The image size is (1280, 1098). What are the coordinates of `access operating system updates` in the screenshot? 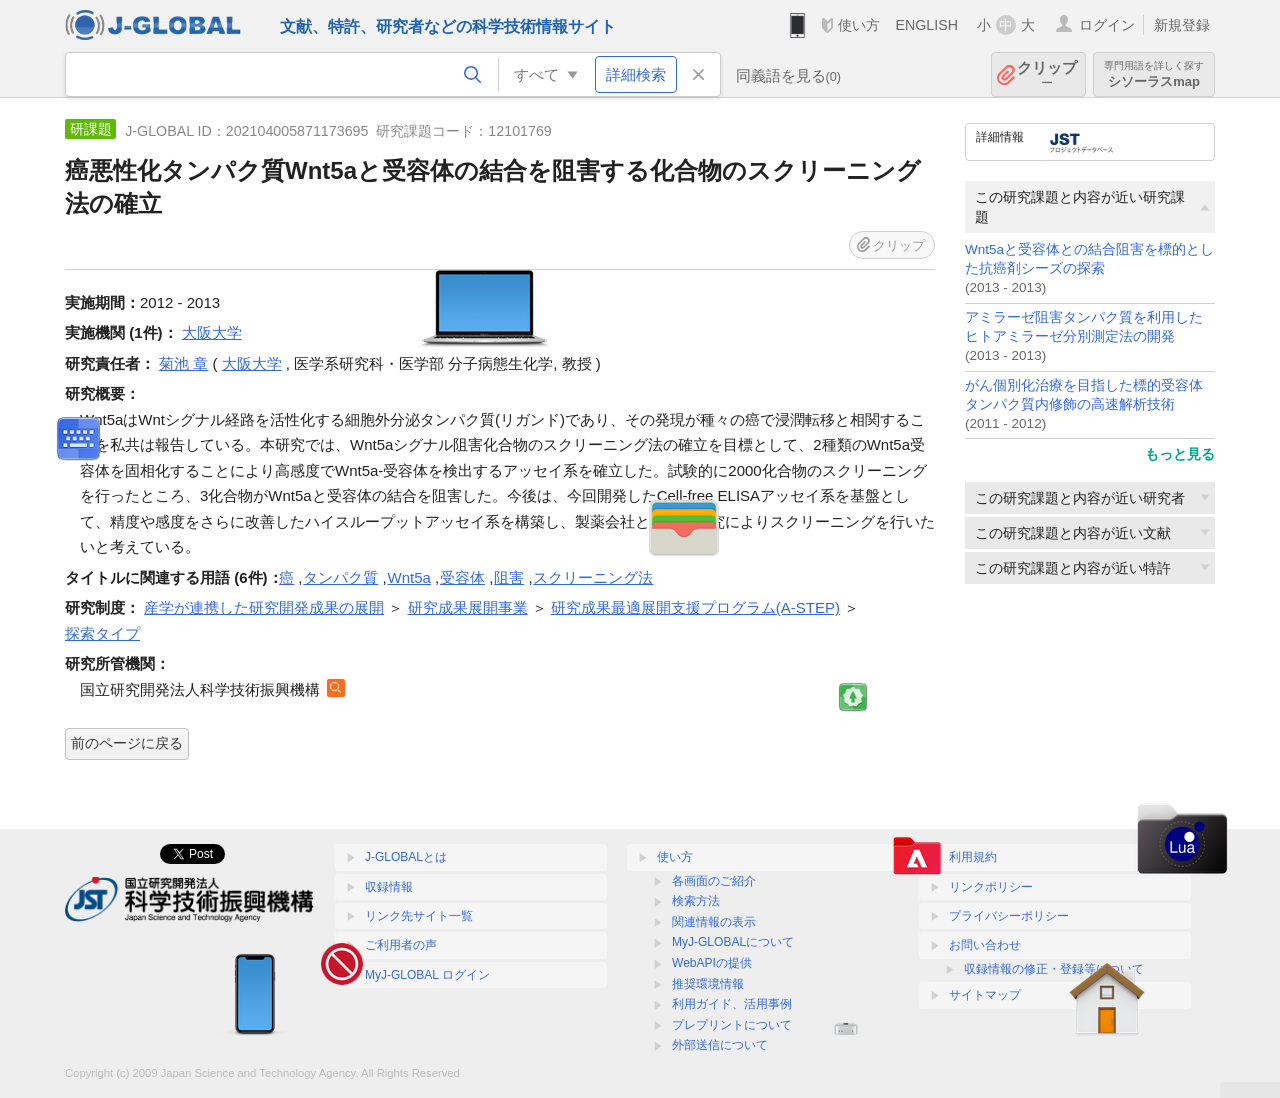 It's located at (853, 697).